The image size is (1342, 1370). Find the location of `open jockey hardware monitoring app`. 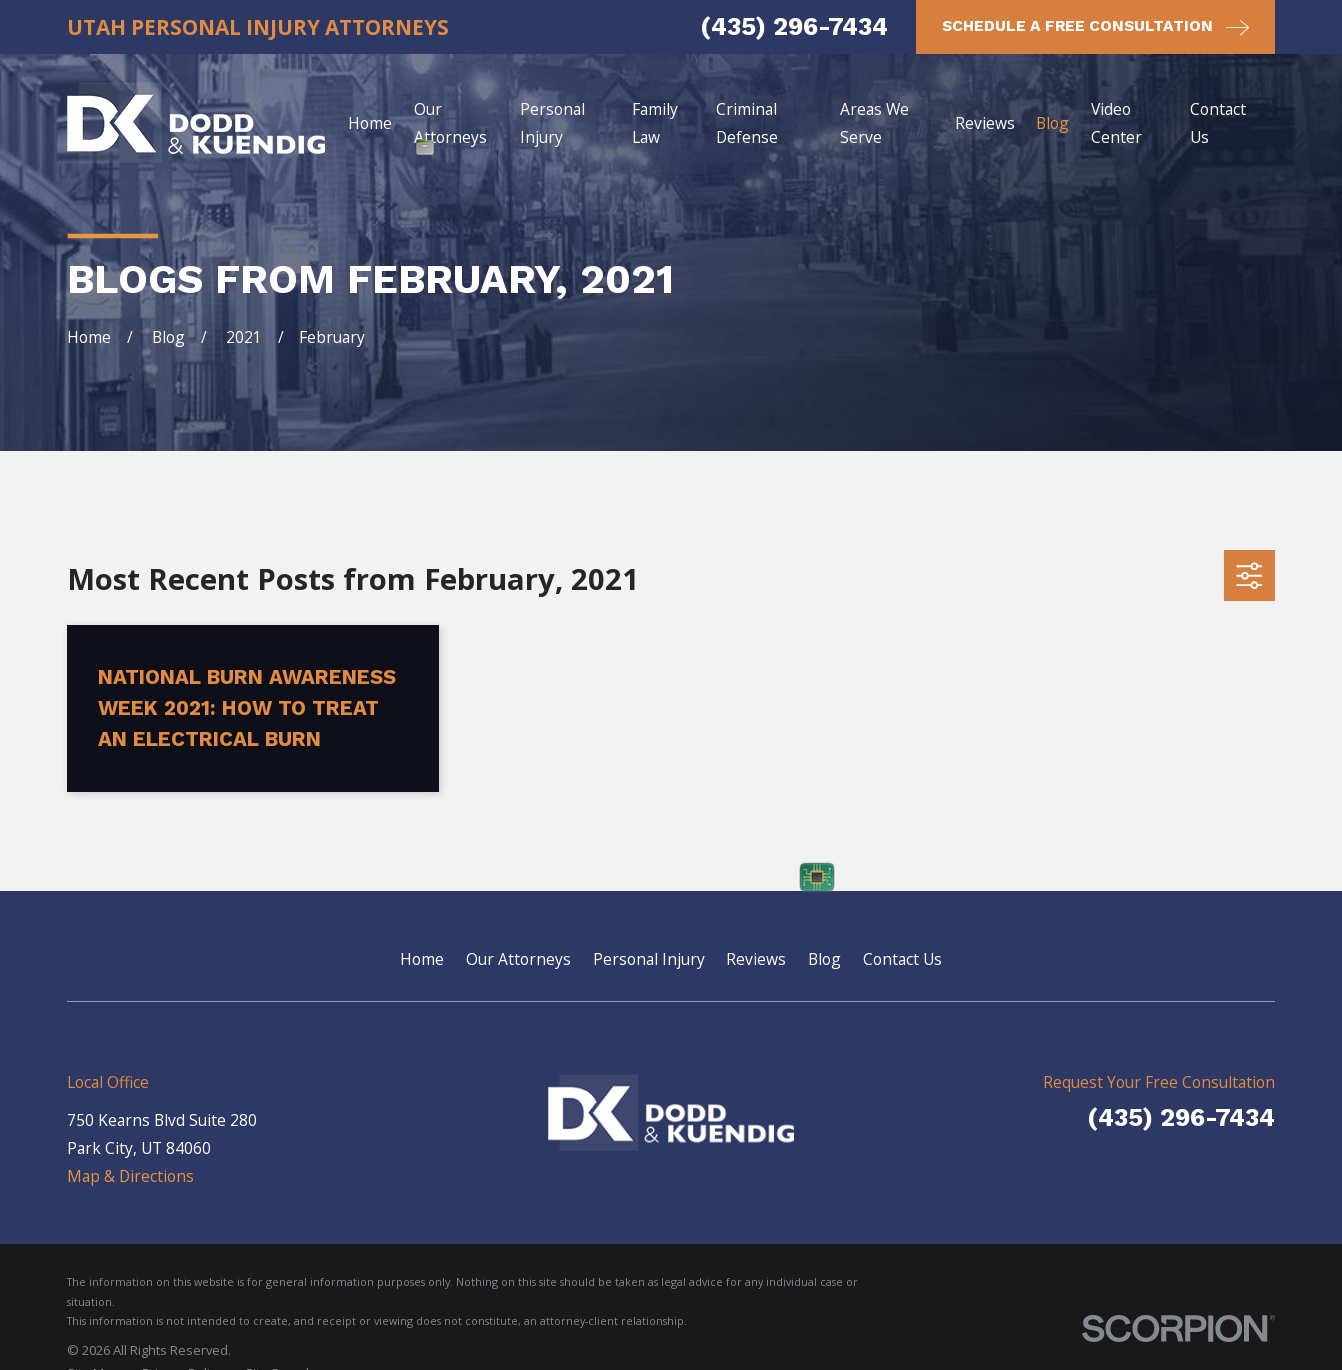

open jockey hardware monitoring app is located at coordinates (817, 877).